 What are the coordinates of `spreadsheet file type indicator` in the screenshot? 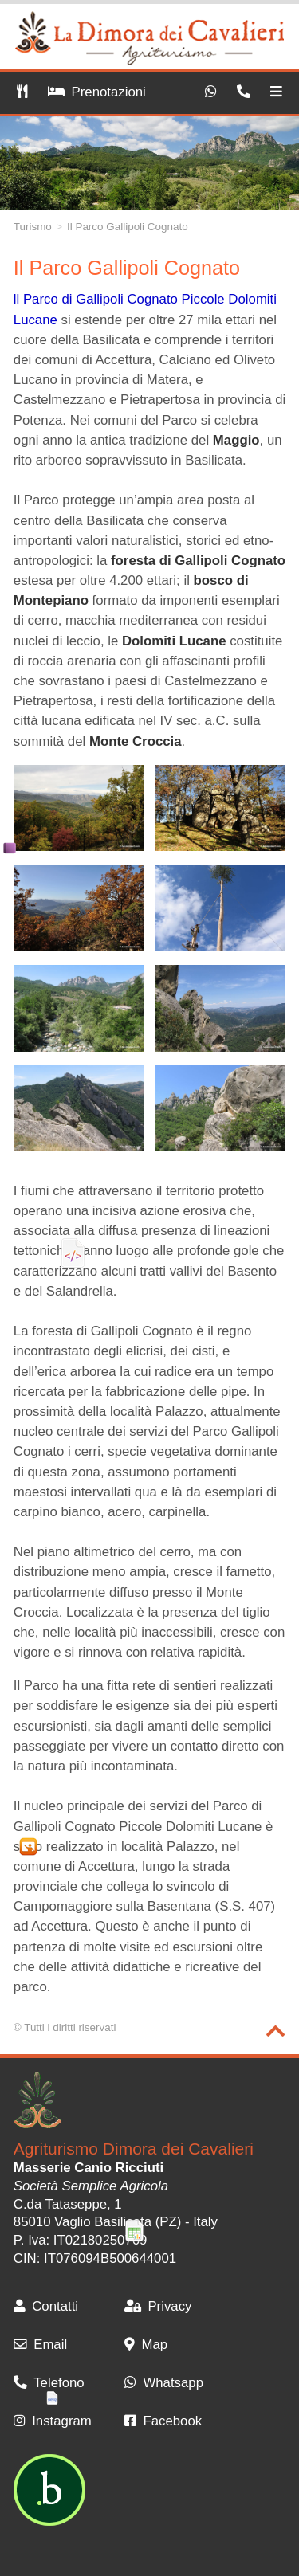 It's located at (134, 2230).